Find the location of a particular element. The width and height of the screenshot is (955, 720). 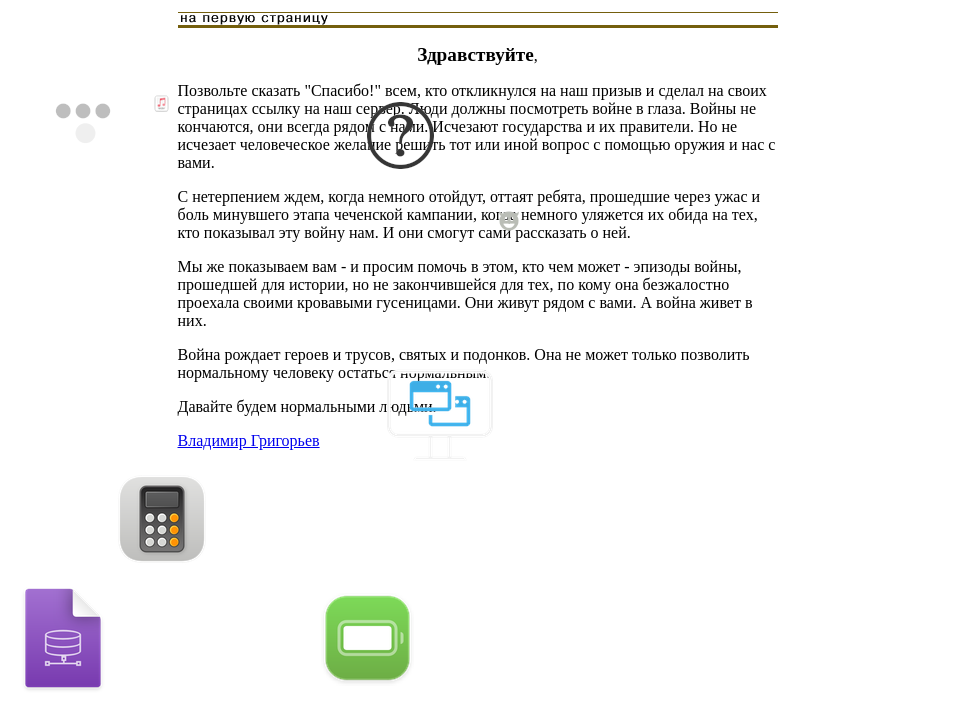

rotate display to normal orientation is located at coordinates (440, 415).